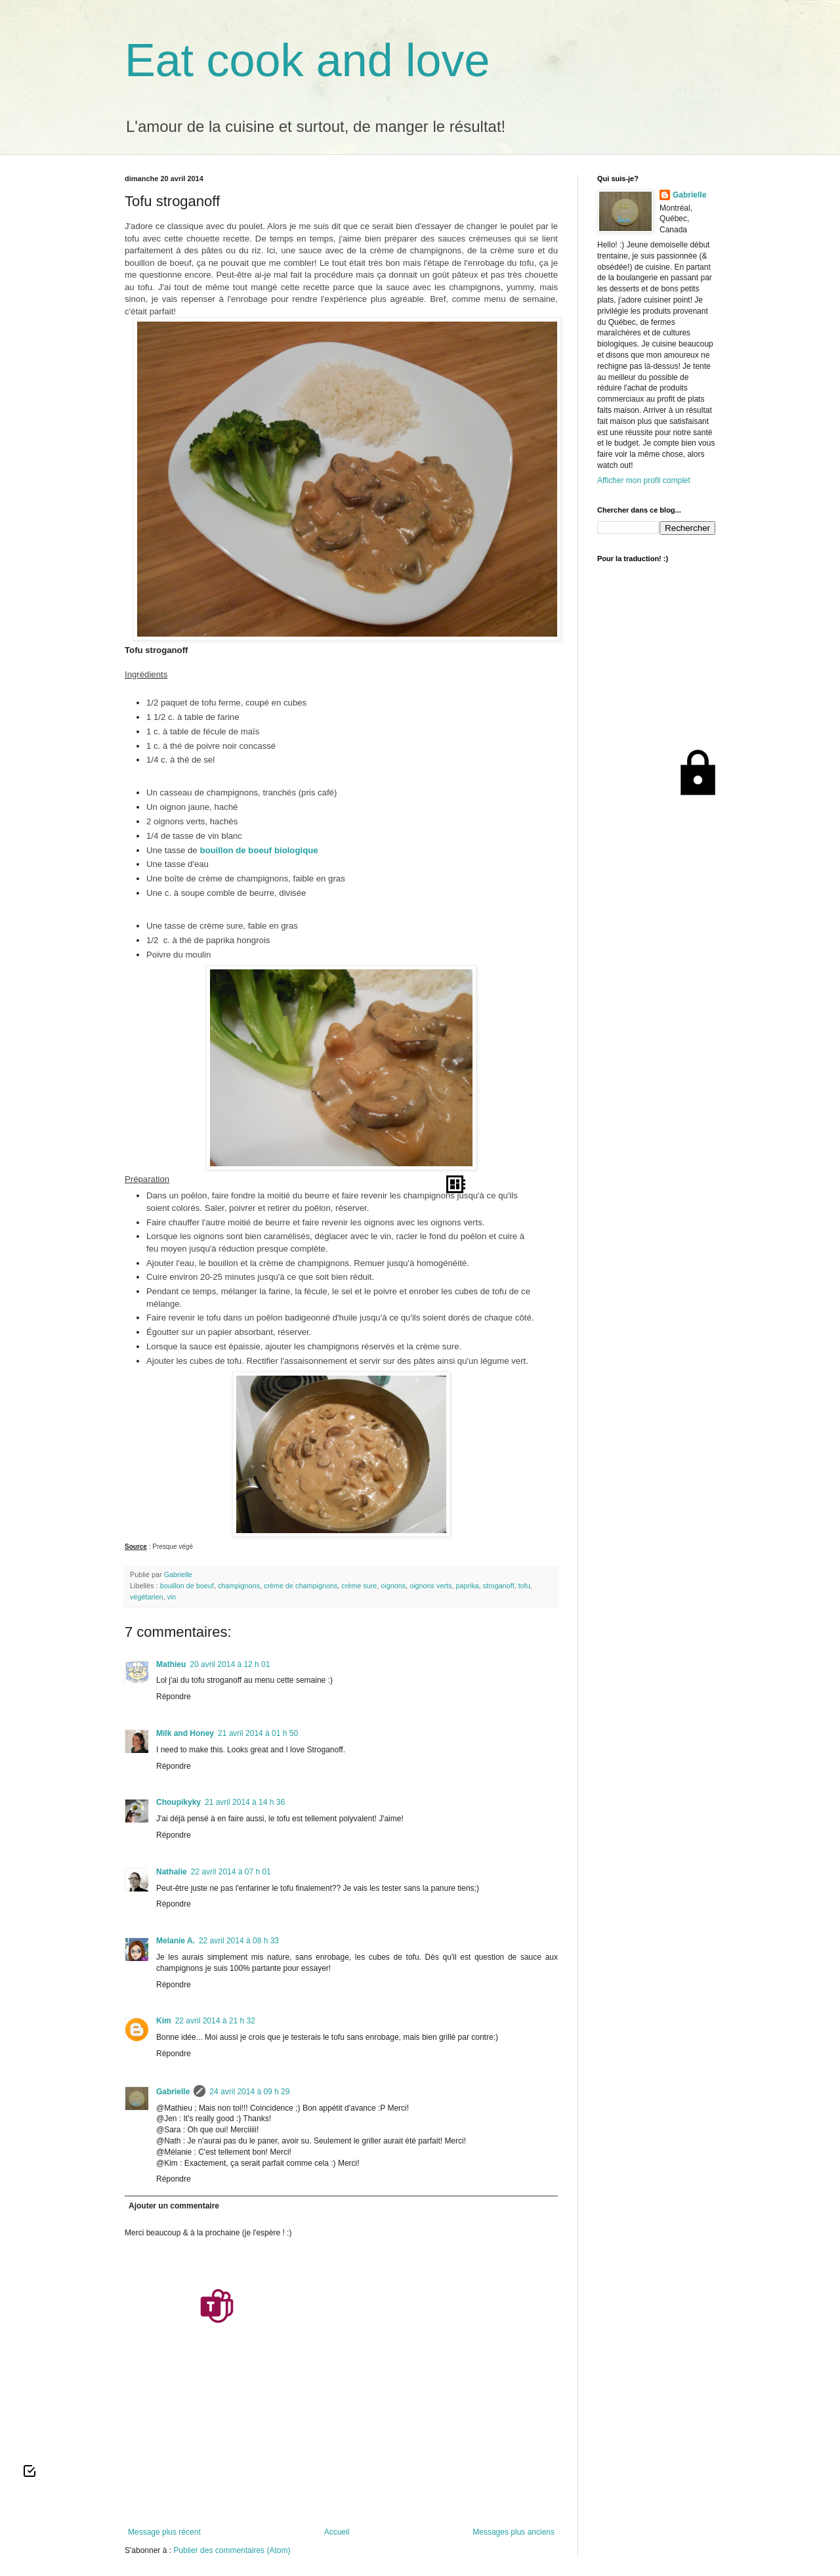 This screenshot has width=840, height=2576. Describe the element at coordinates (698, 773) in the screenshot. I see `indicates a secure connection` at that location.